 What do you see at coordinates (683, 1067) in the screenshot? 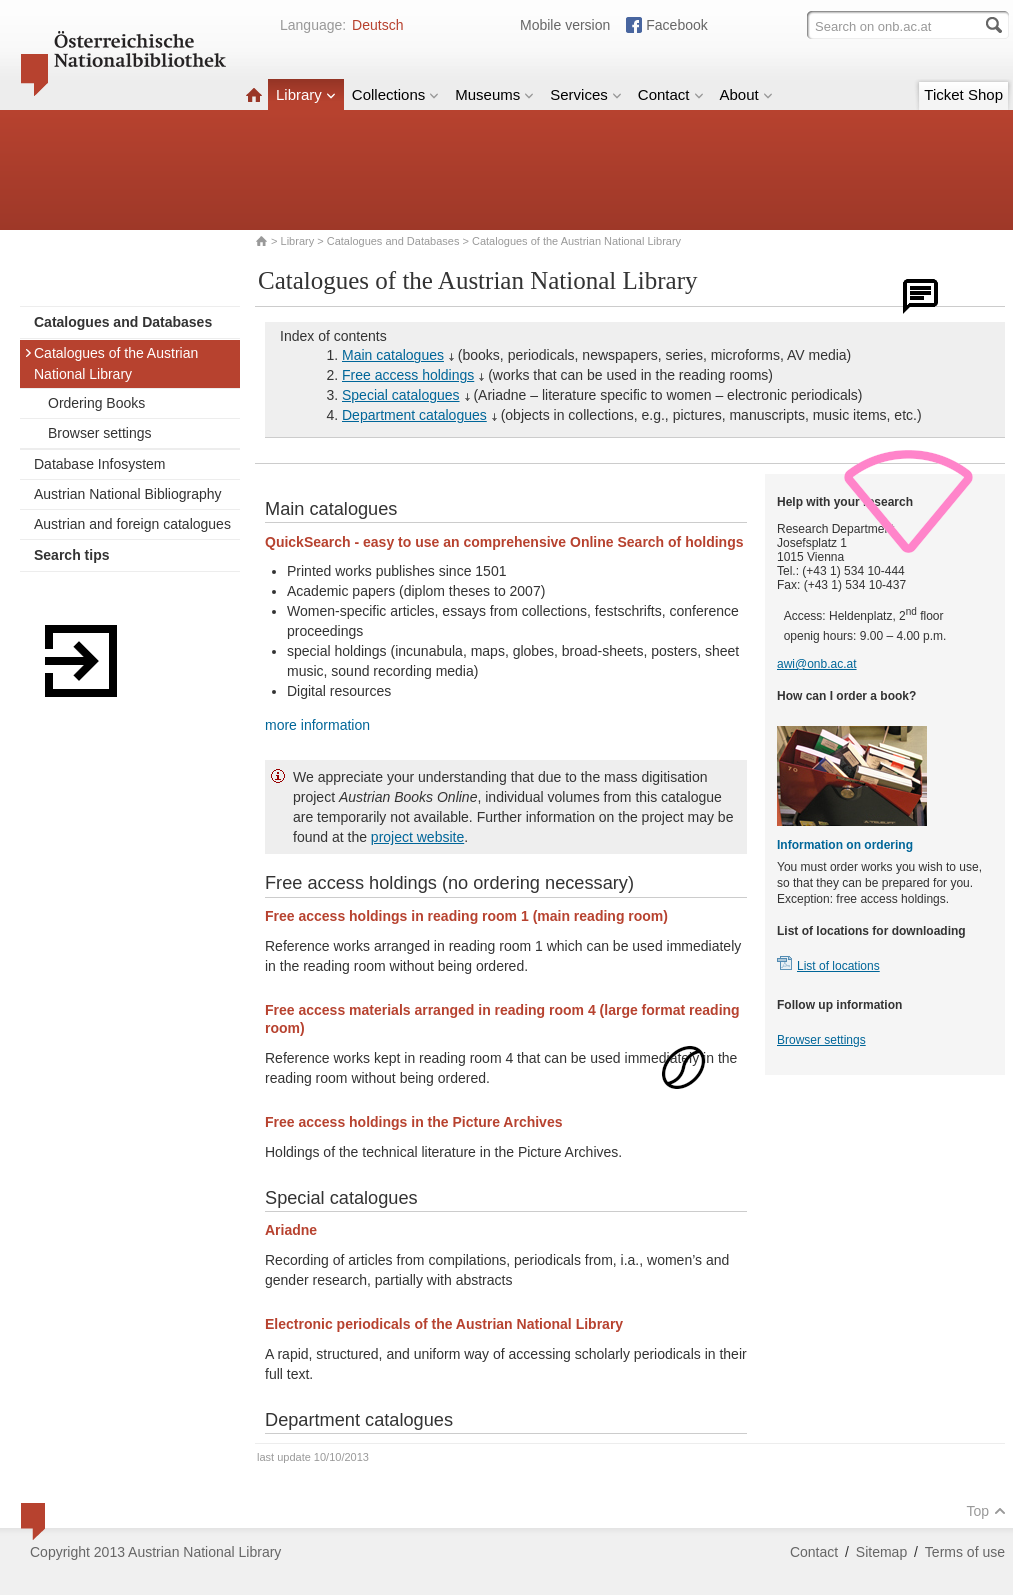
I see `browse coffee shops or cafés nearby` at bounding box center [683, 1067].